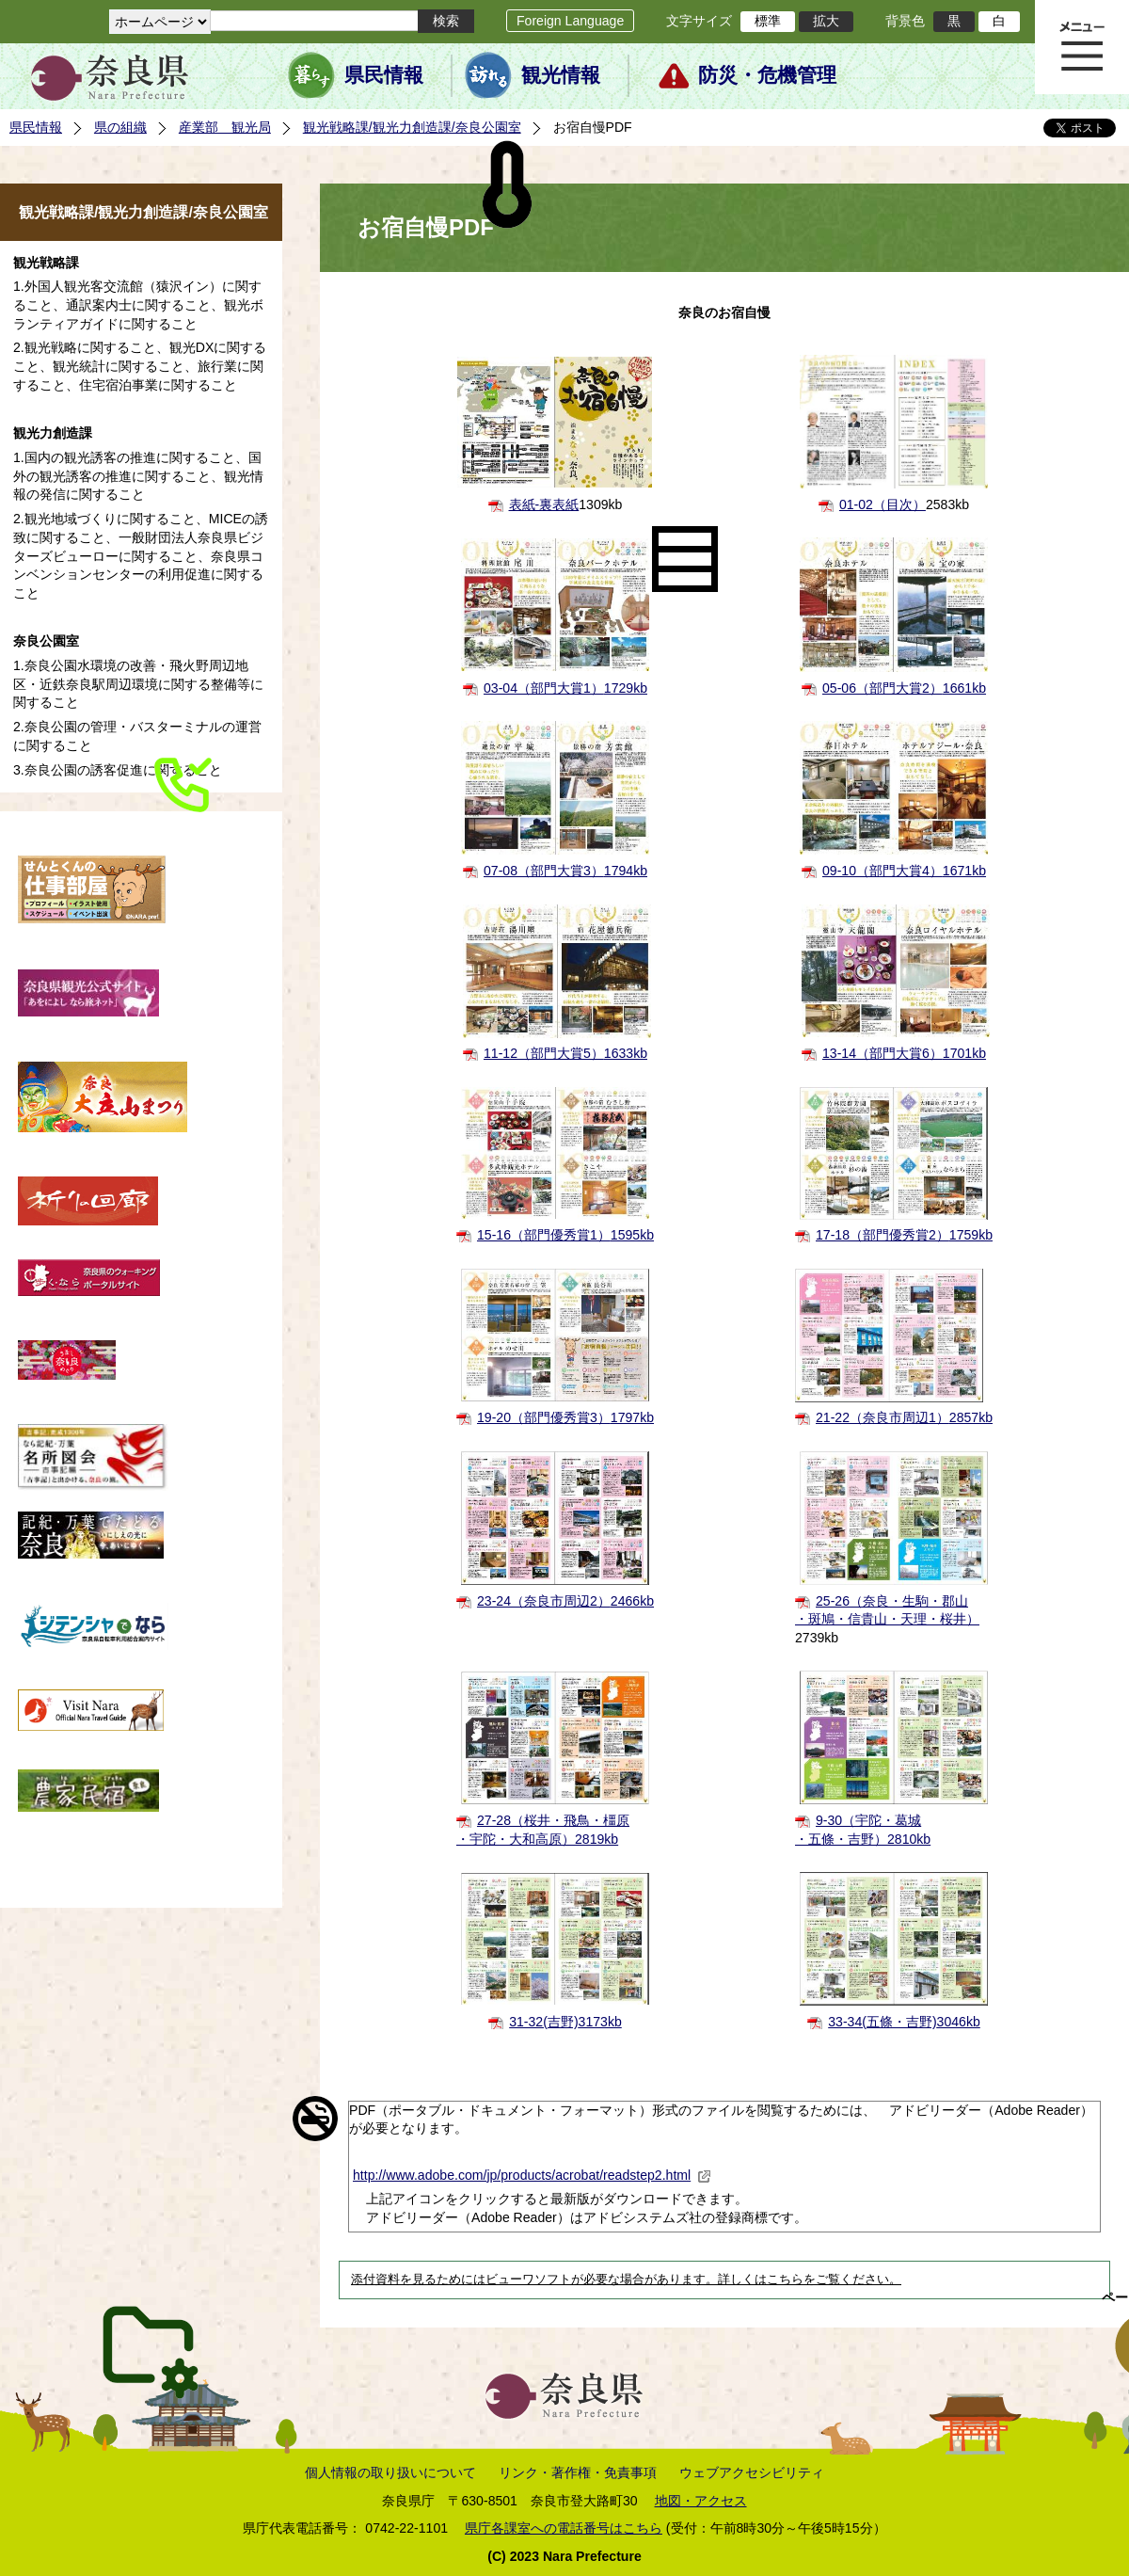 This screenshot has width=1129, height=2576. I want to click on call completed successfully, so click(183, 783).